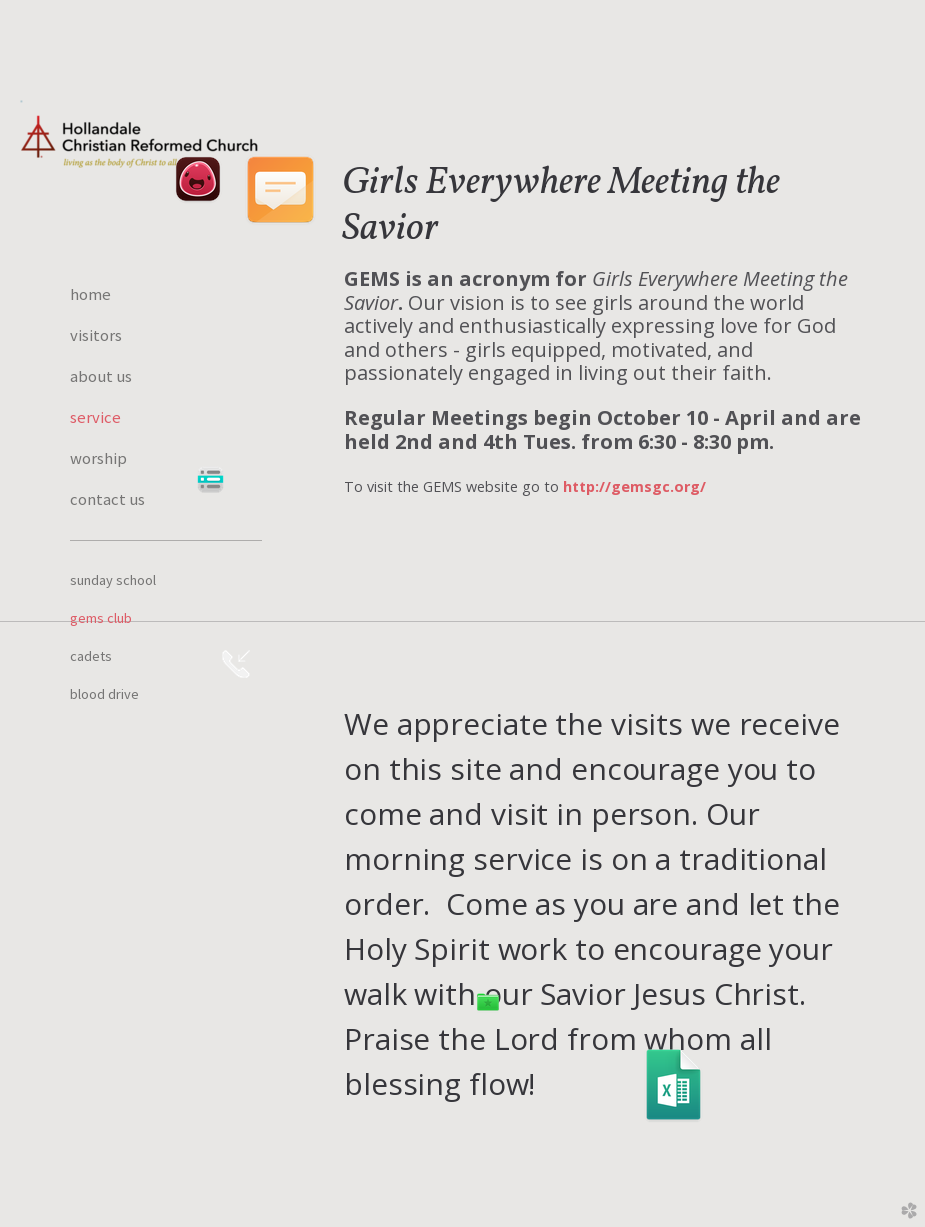 The width and height of the screenshot is (925, 1227). Describe the element at coordinates (198, 179) in the screenshot. I see `launch slime rancher game` at that location.